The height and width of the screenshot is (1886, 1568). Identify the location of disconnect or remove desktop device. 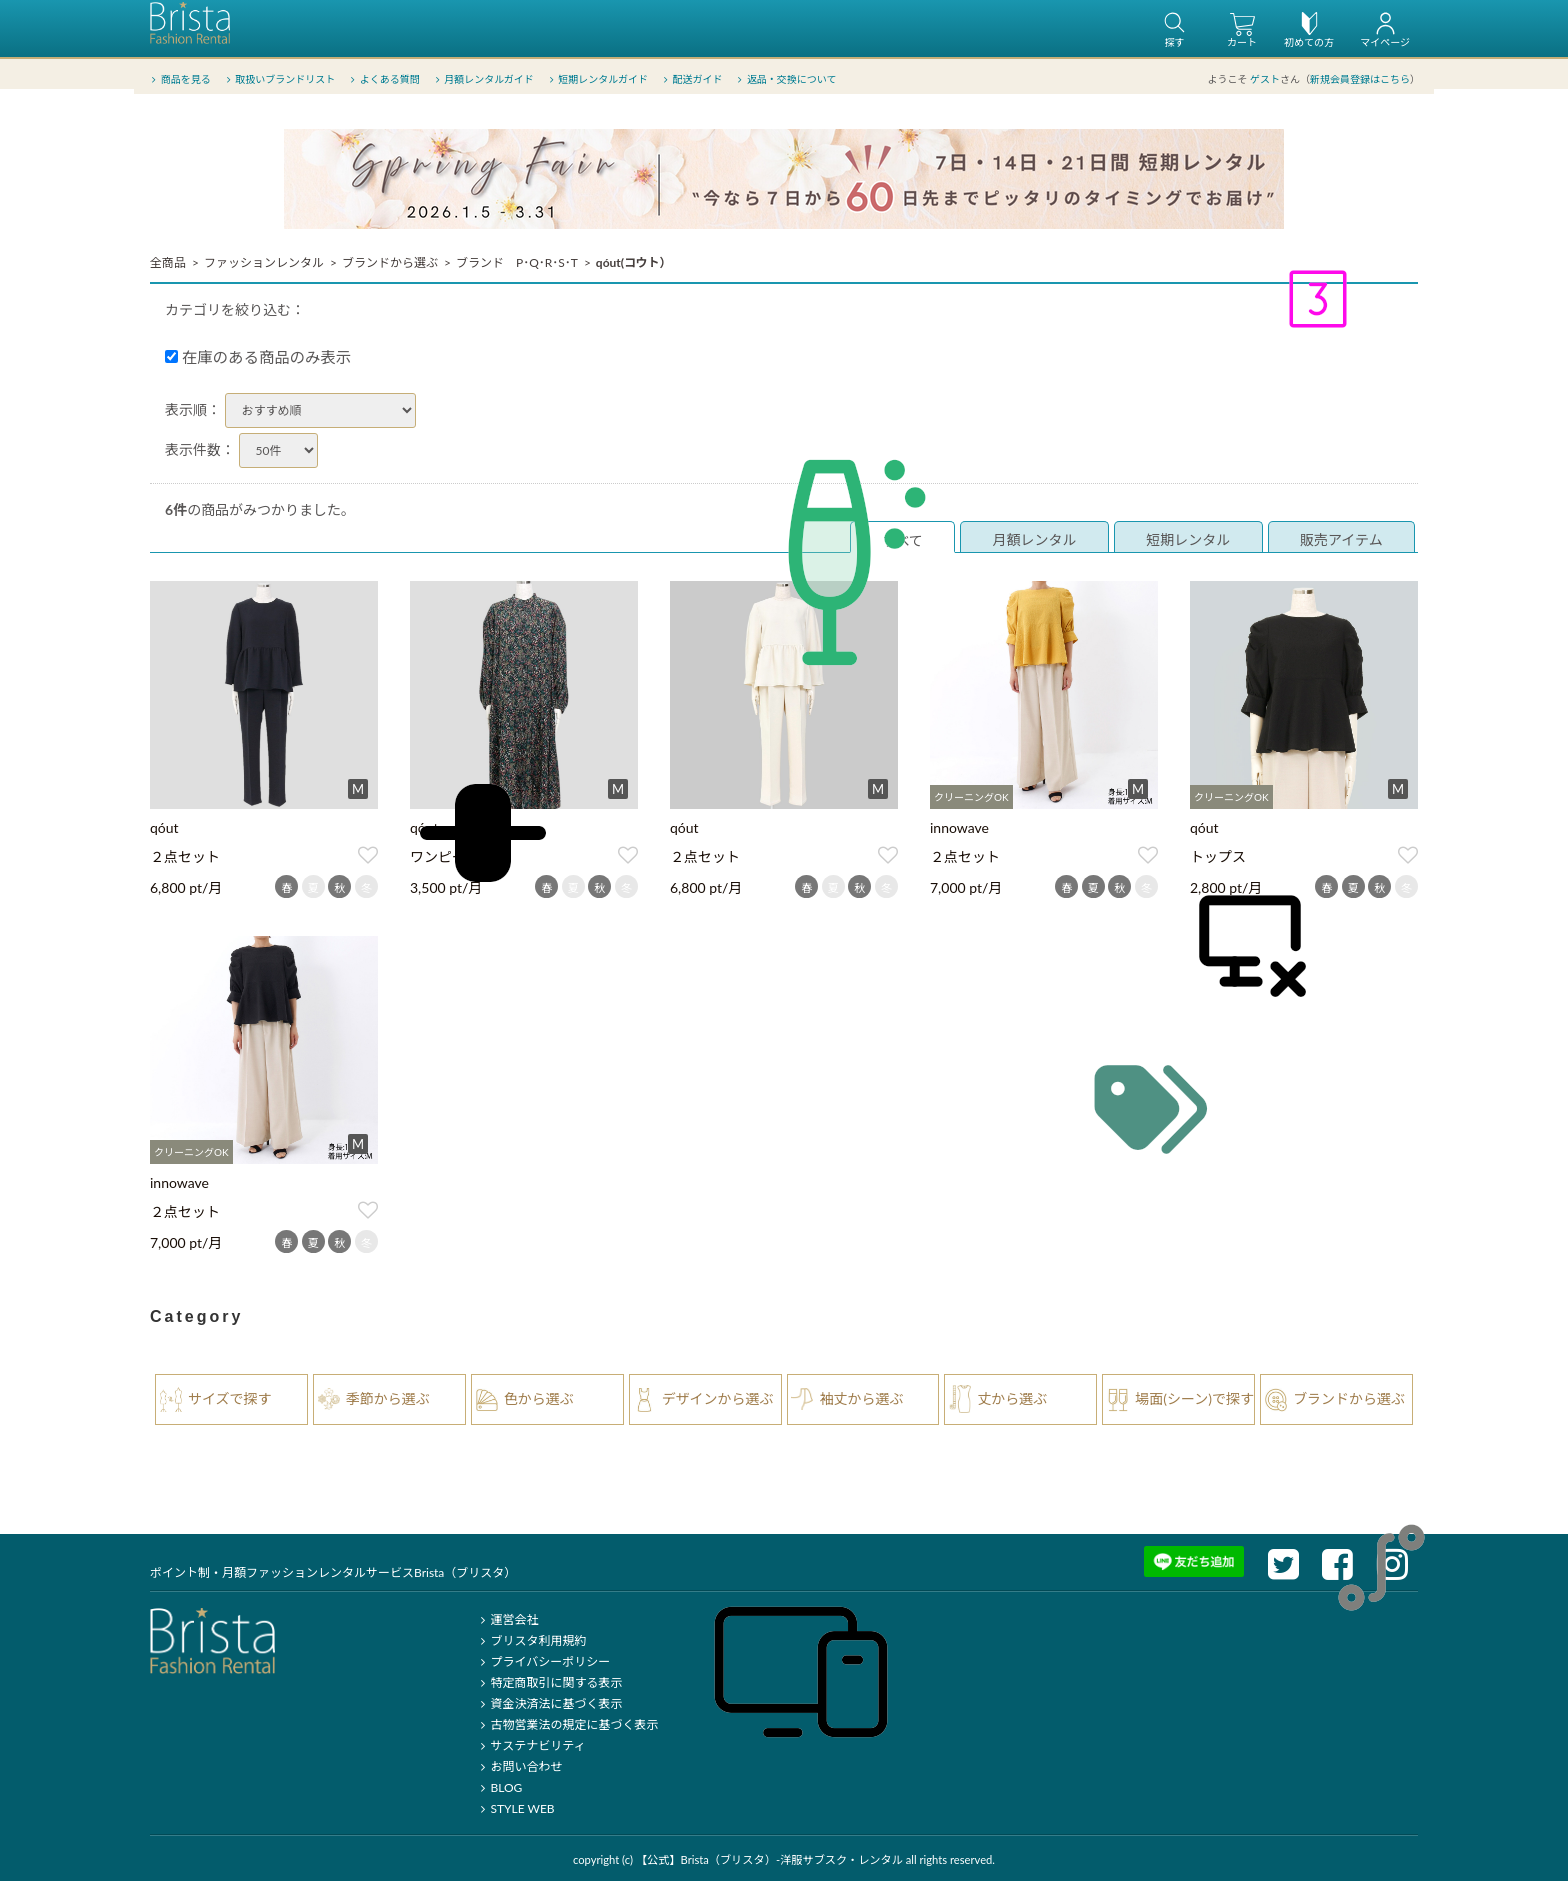
(1250, 941).